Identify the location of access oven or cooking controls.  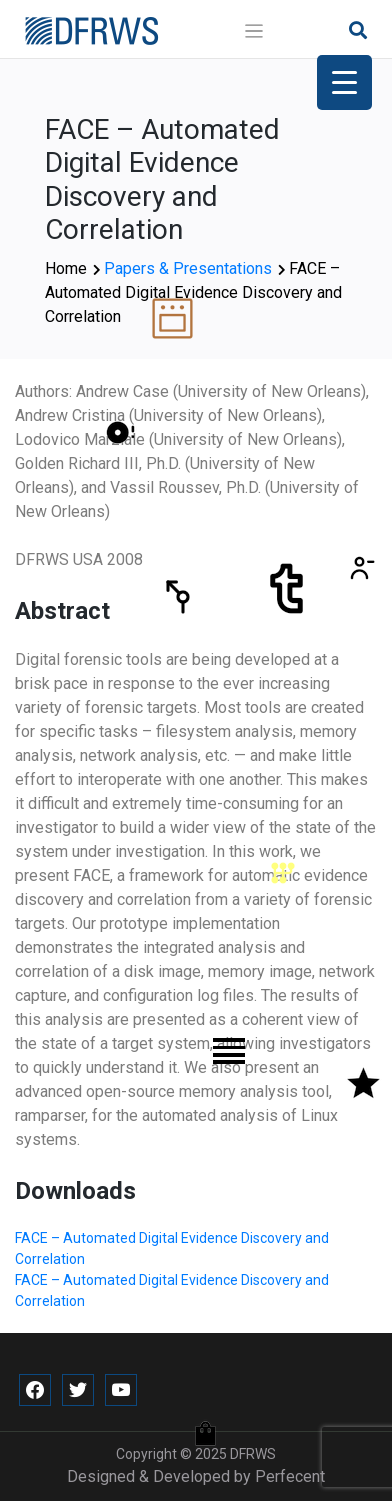
(172, 318).